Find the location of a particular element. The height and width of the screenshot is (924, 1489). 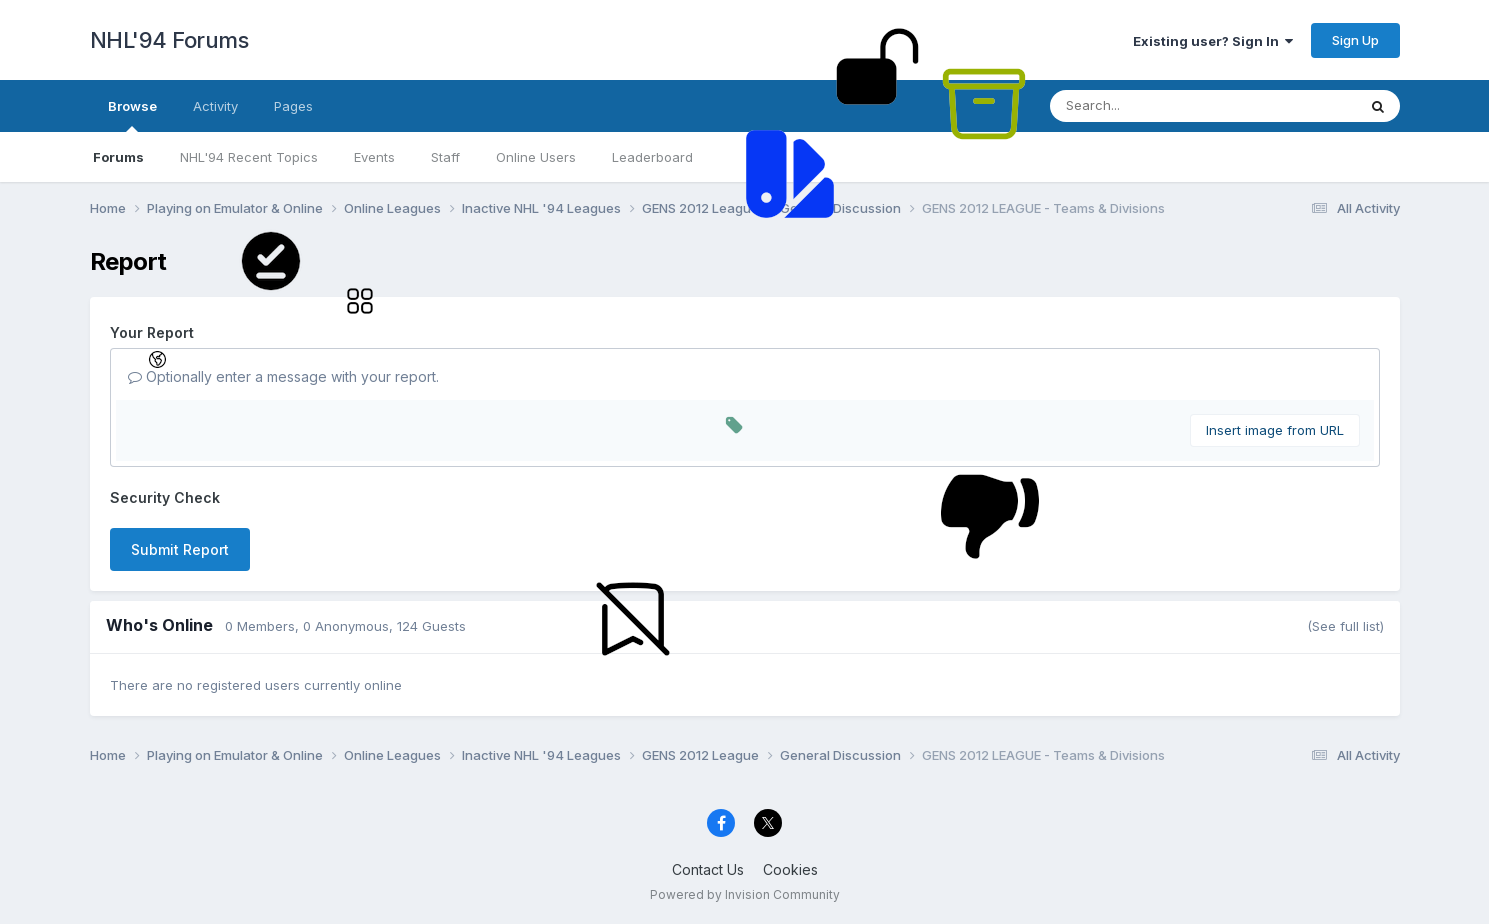

access color palette or theme options is located at coordinates (790, 174).